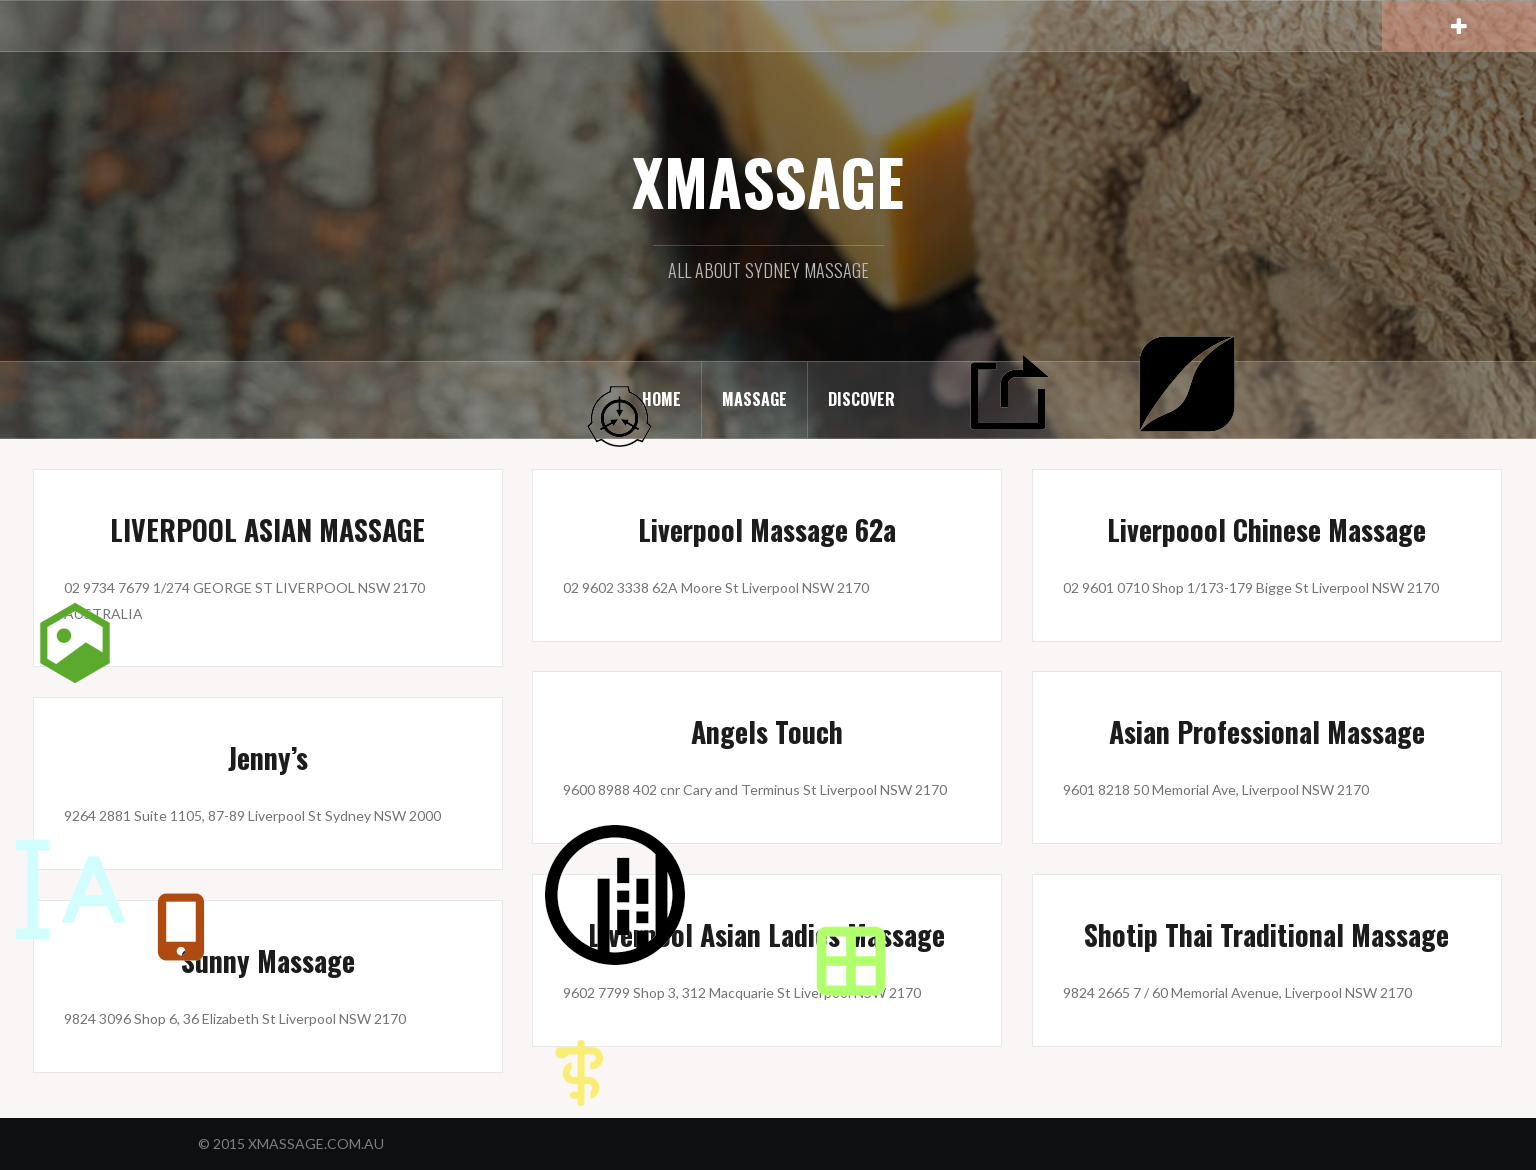 The height and width of the screenshot is (1170, 1536). What do you see at coordinates (181, 927) in the screenshot?
I see `call or text from mobile device` at bounding box center [181, 927].